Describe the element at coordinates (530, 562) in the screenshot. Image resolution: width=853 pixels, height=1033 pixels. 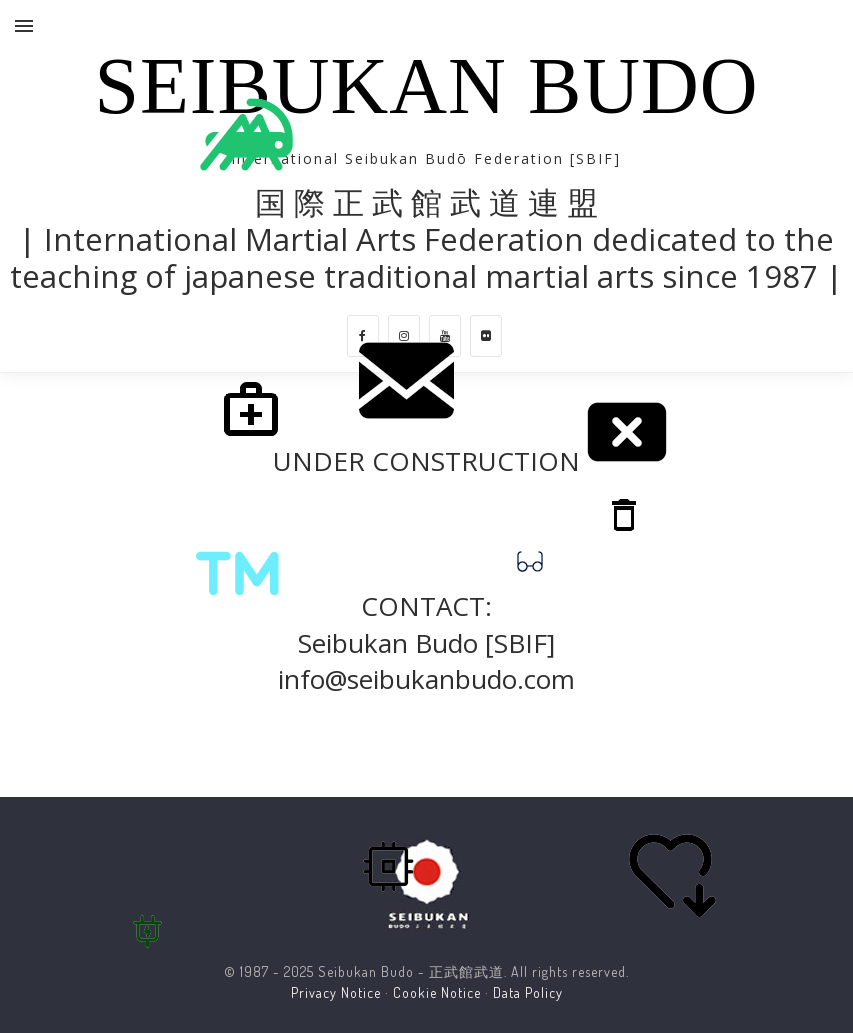
I see `enable reading mode or reader view` at that location.